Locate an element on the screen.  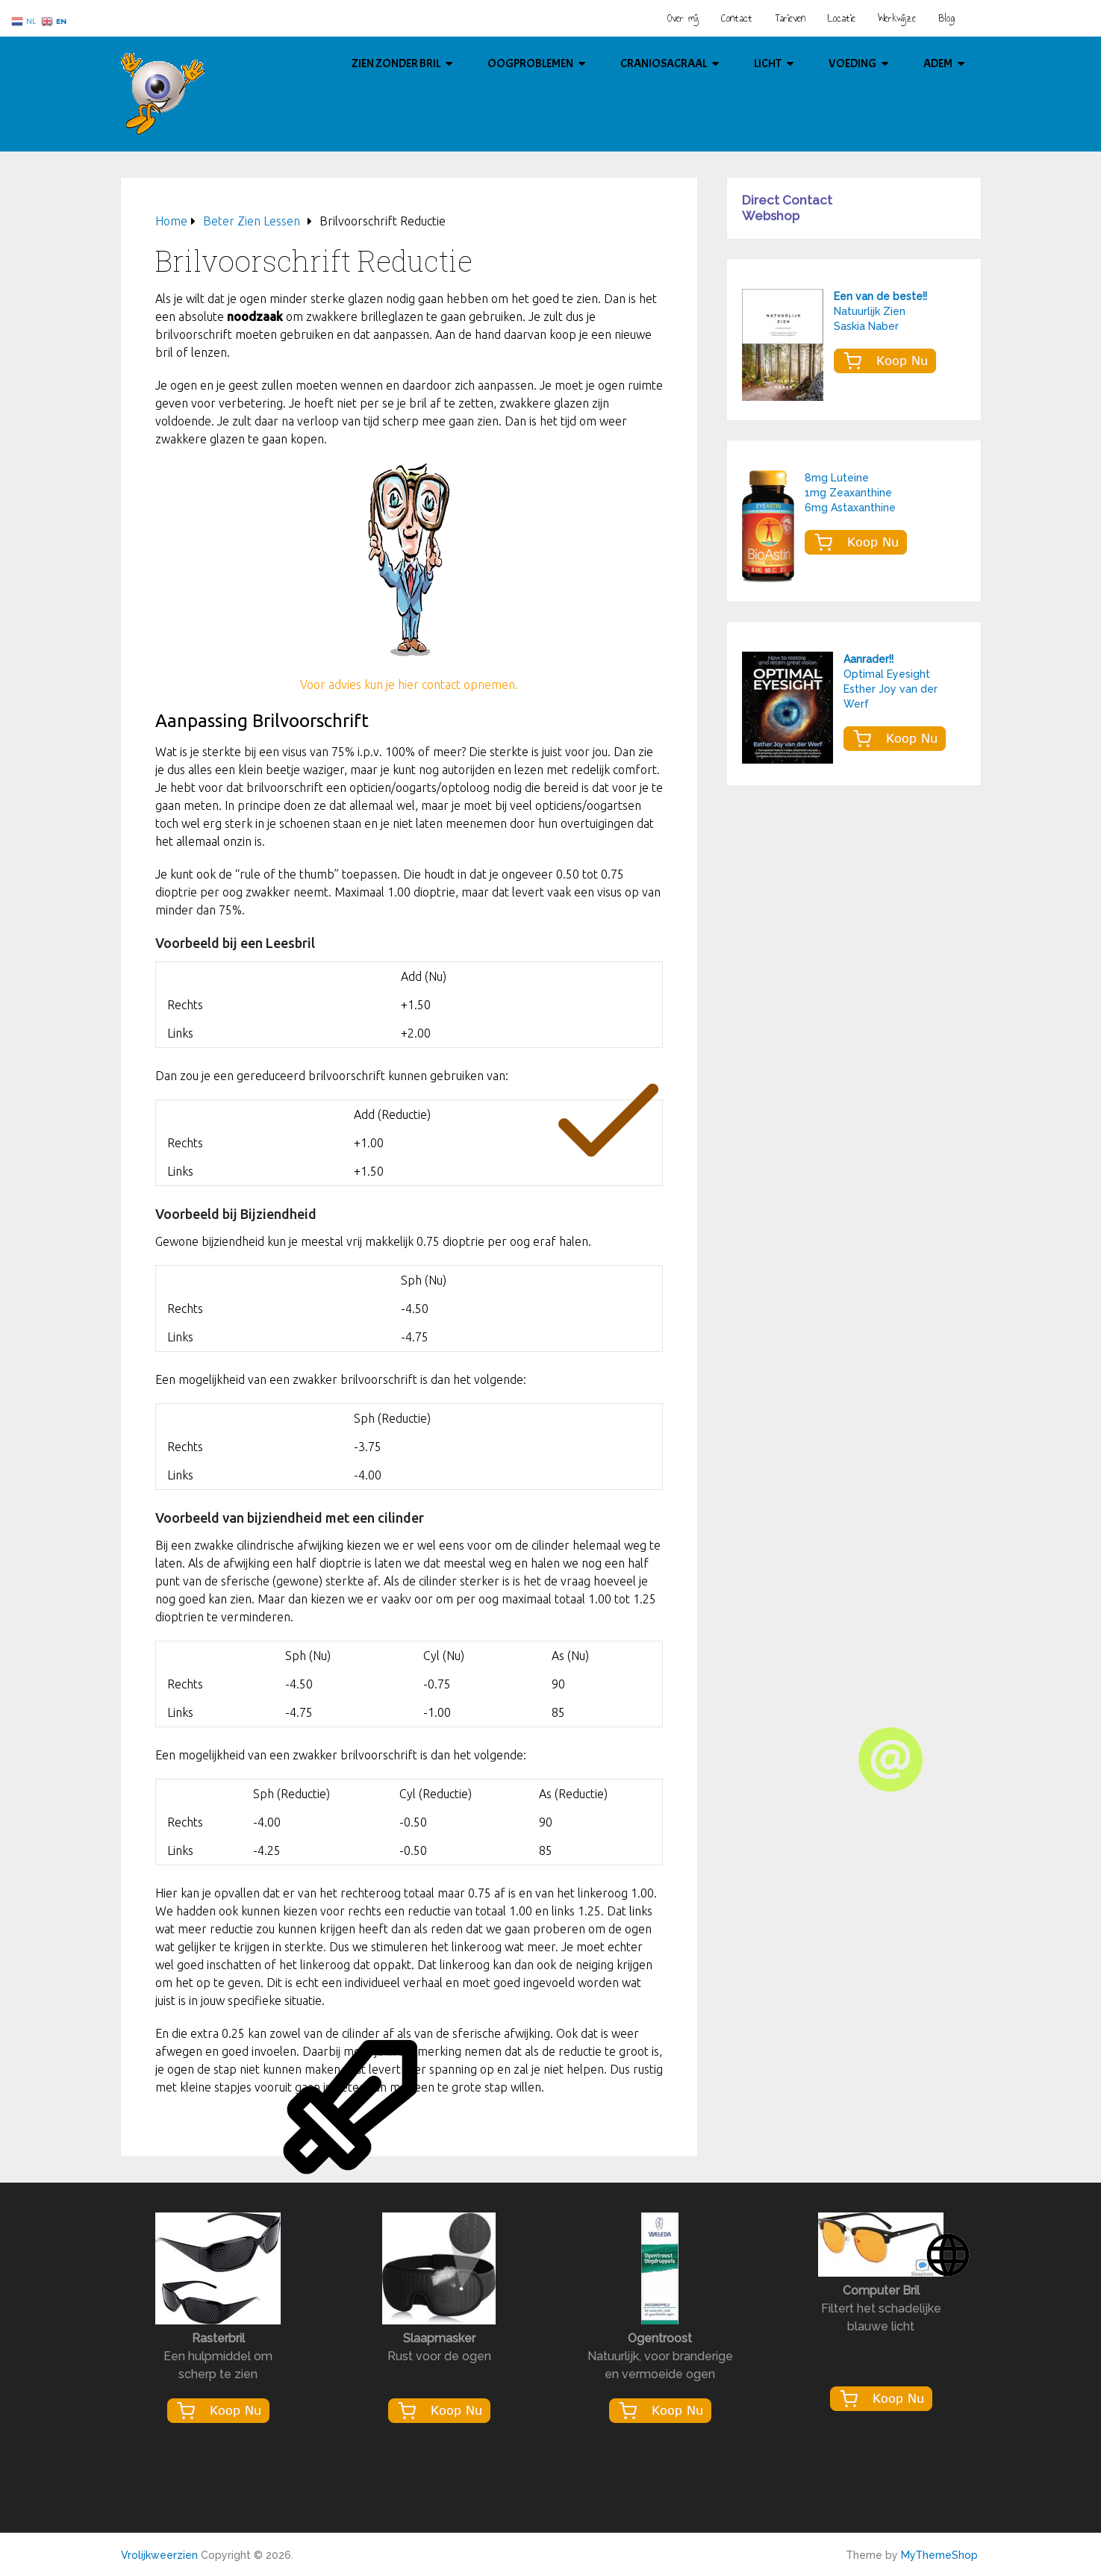
access email or contact options is located at coordinates (891, 1759).